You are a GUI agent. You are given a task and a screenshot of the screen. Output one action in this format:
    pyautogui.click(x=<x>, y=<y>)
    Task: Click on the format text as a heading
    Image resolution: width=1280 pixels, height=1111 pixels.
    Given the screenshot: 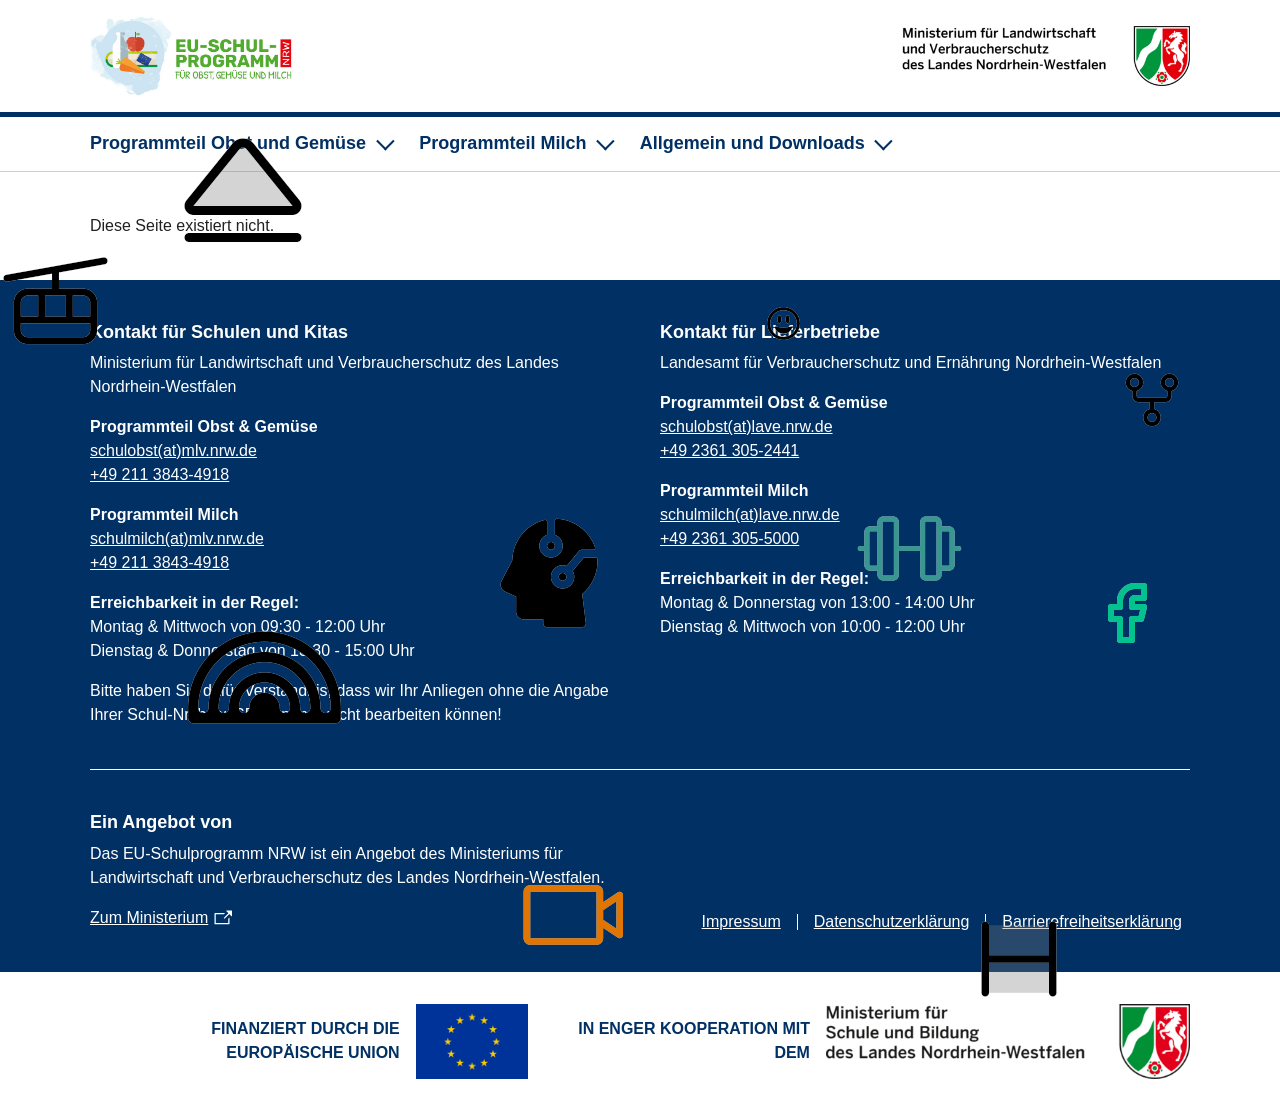 What is the action you would take?
    pyautogui.click(x=1019, y=959)
    